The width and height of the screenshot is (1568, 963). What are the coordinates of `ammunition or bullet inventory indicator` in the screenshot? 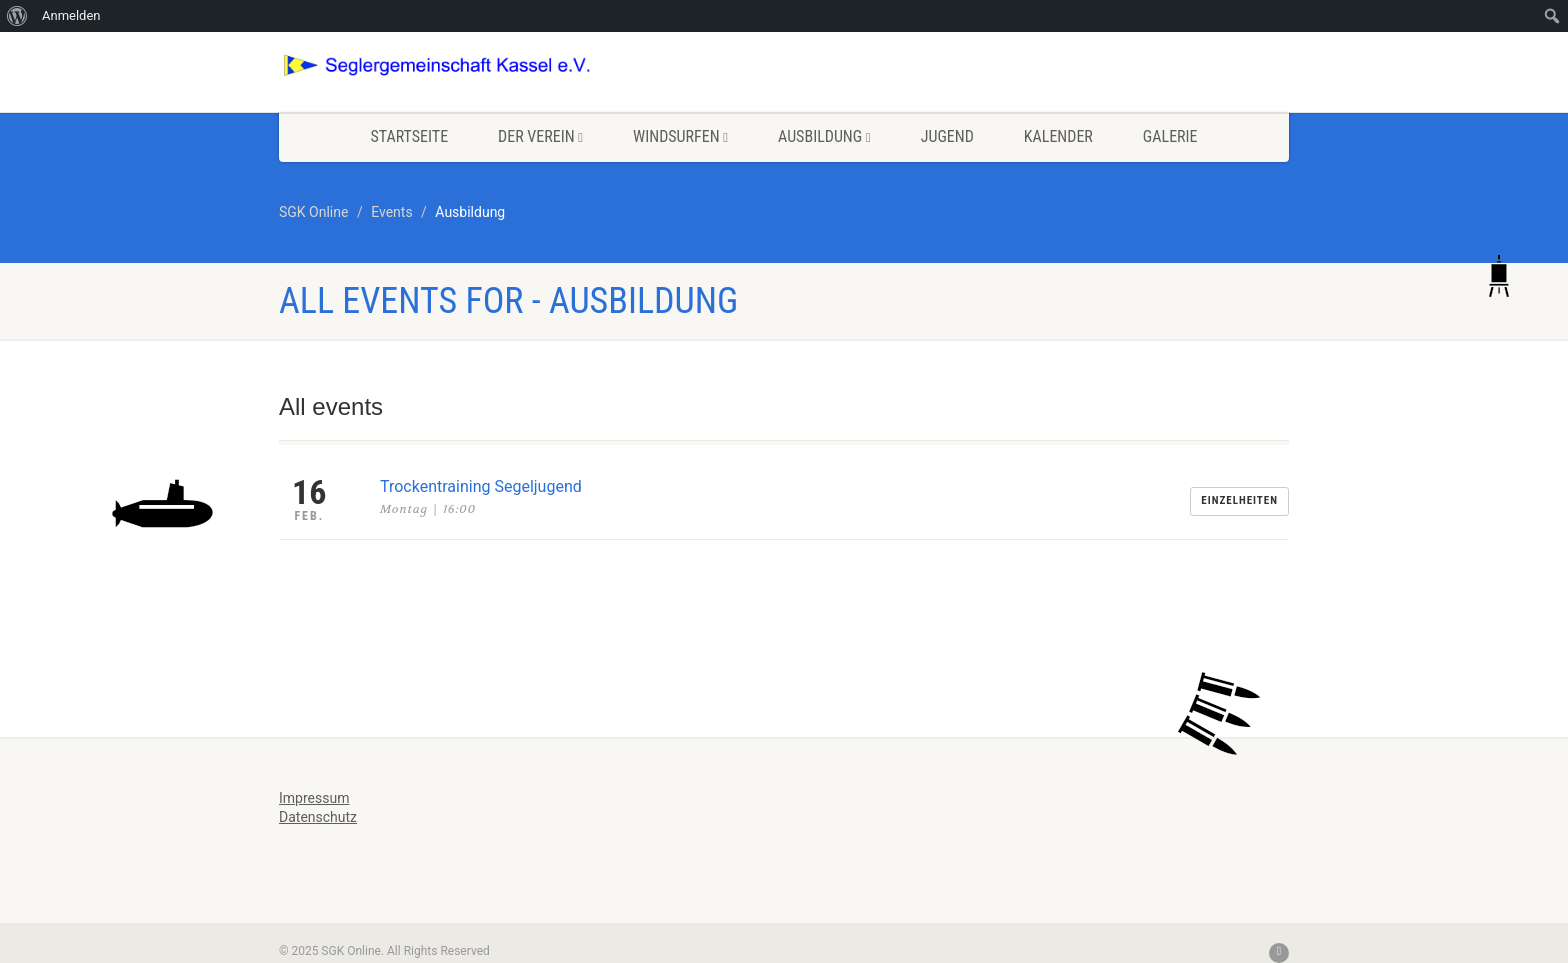 It's located at (1218, 713).